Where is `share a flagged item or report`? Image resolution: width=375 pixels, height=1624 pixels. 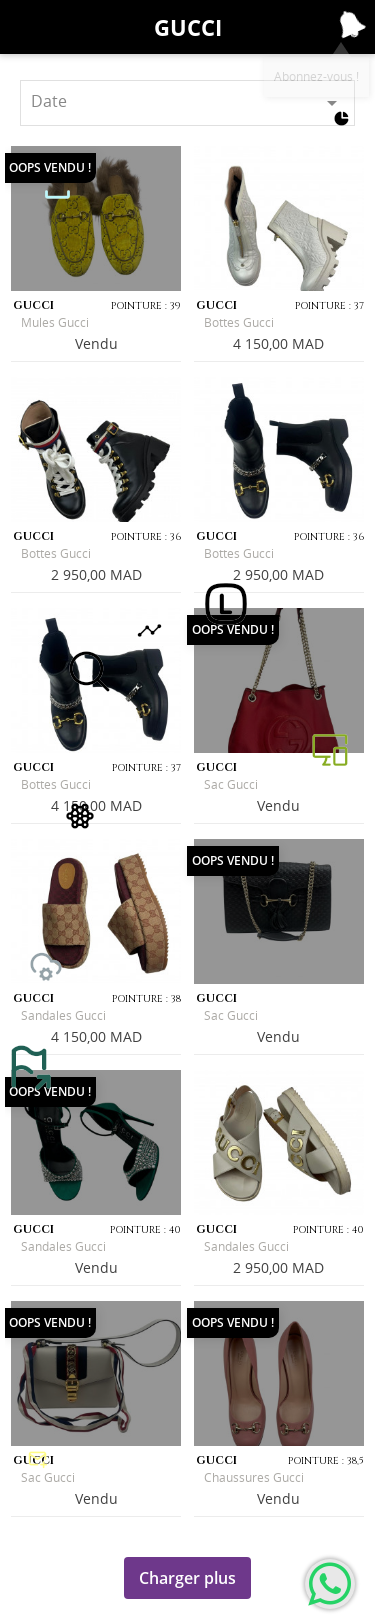 share a flagged item or report is located at coordinates (29, 1066).